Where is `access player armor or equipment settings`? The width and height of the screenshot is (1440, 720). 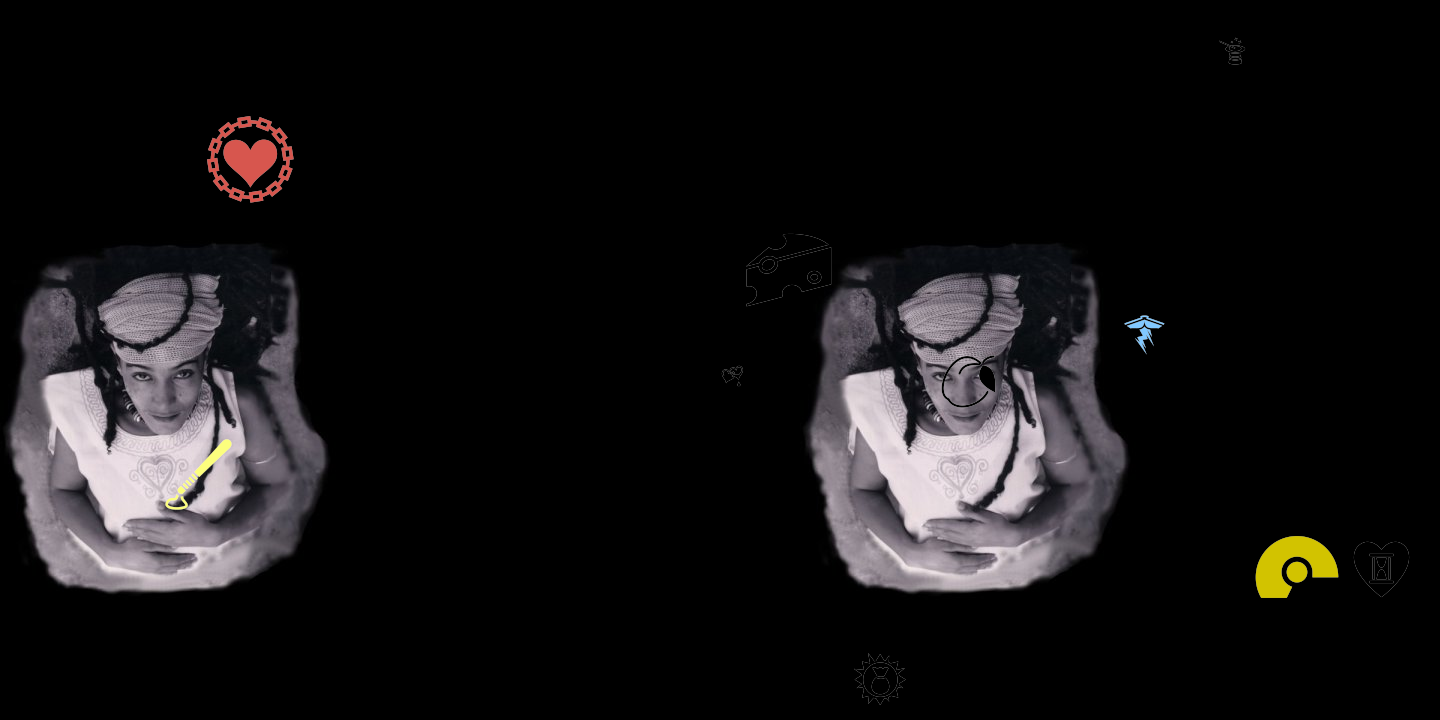
access player armor or equipment settings is located at coordinates (1297, 567).